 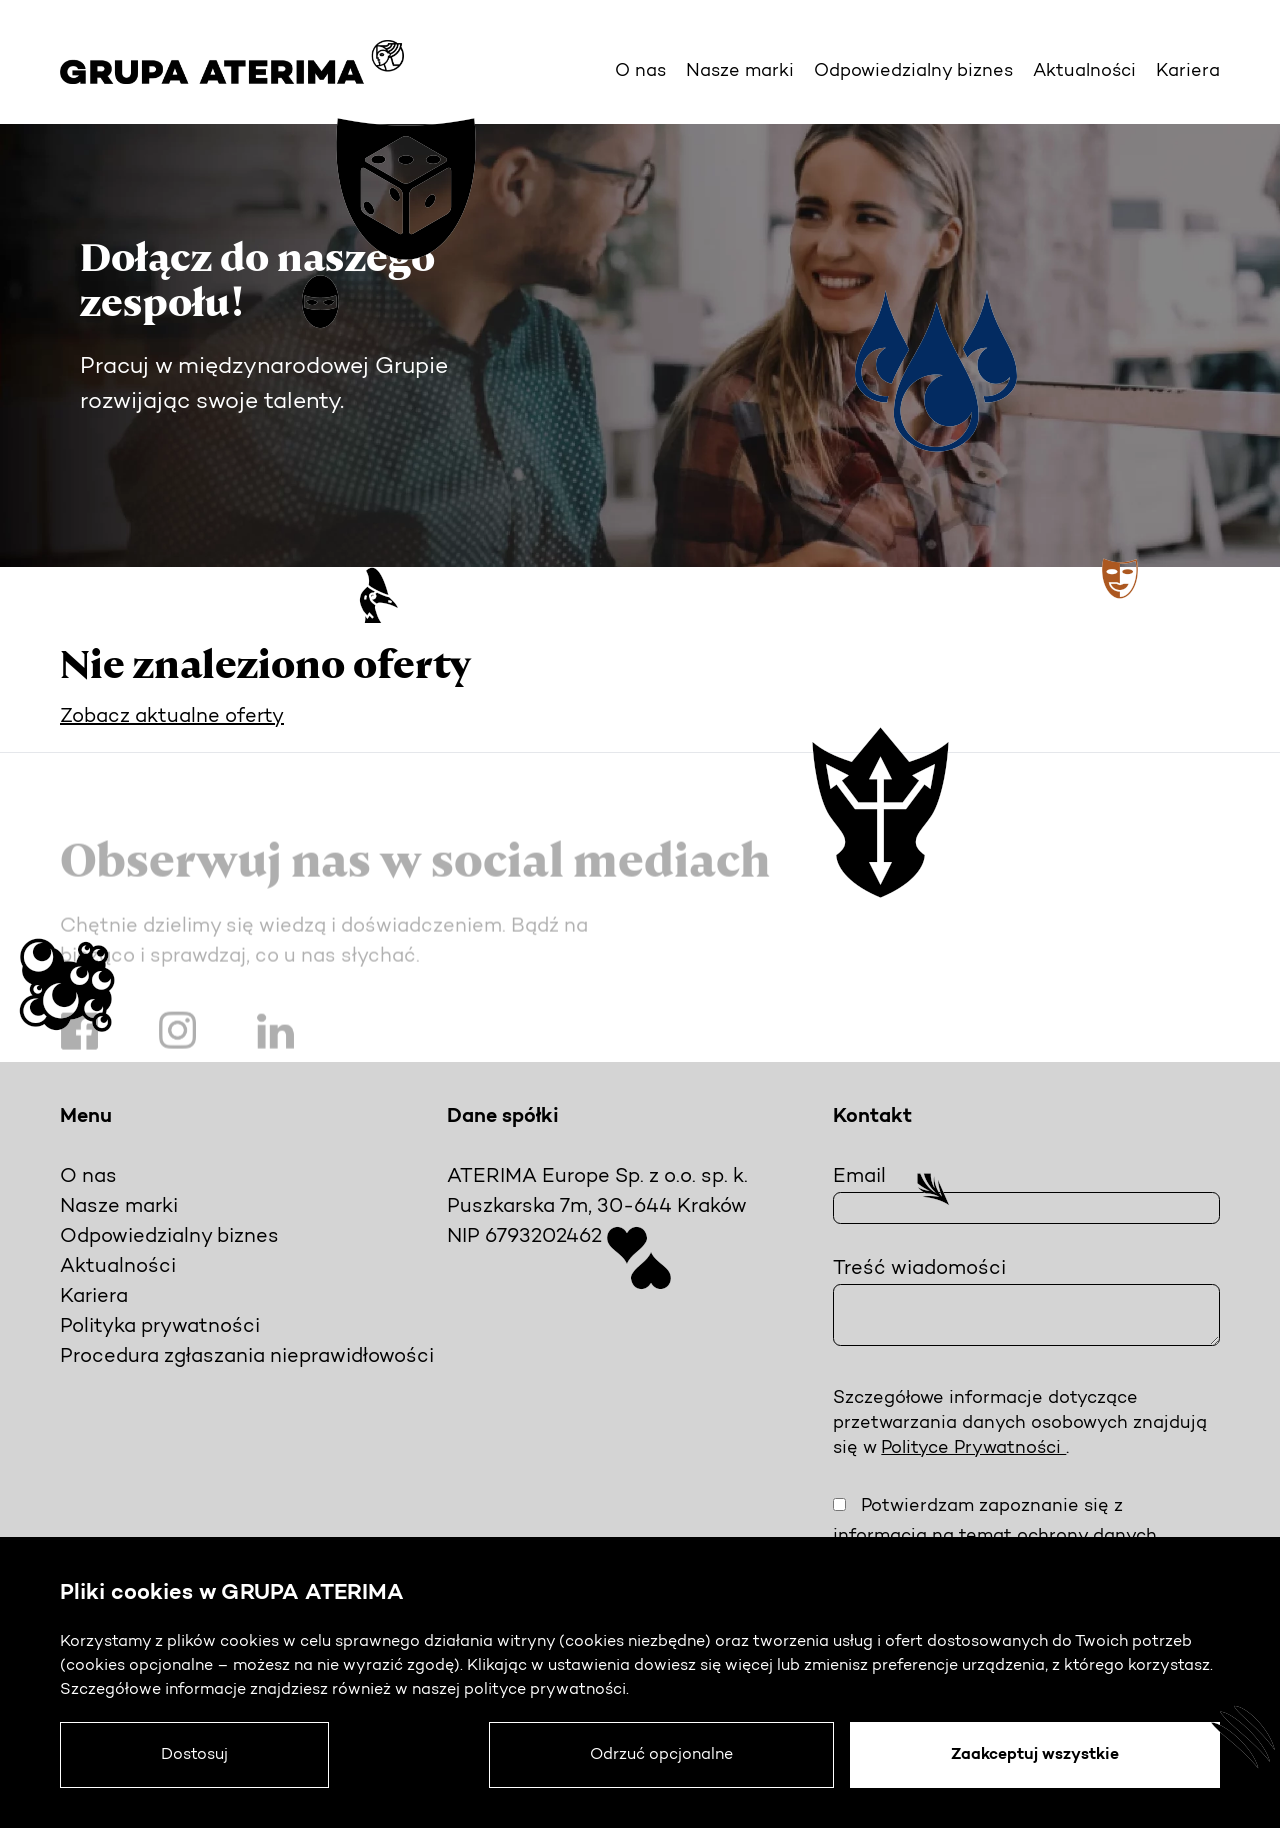 I want to click on indicates humidity or moisture level, so click(x=936, y=371).